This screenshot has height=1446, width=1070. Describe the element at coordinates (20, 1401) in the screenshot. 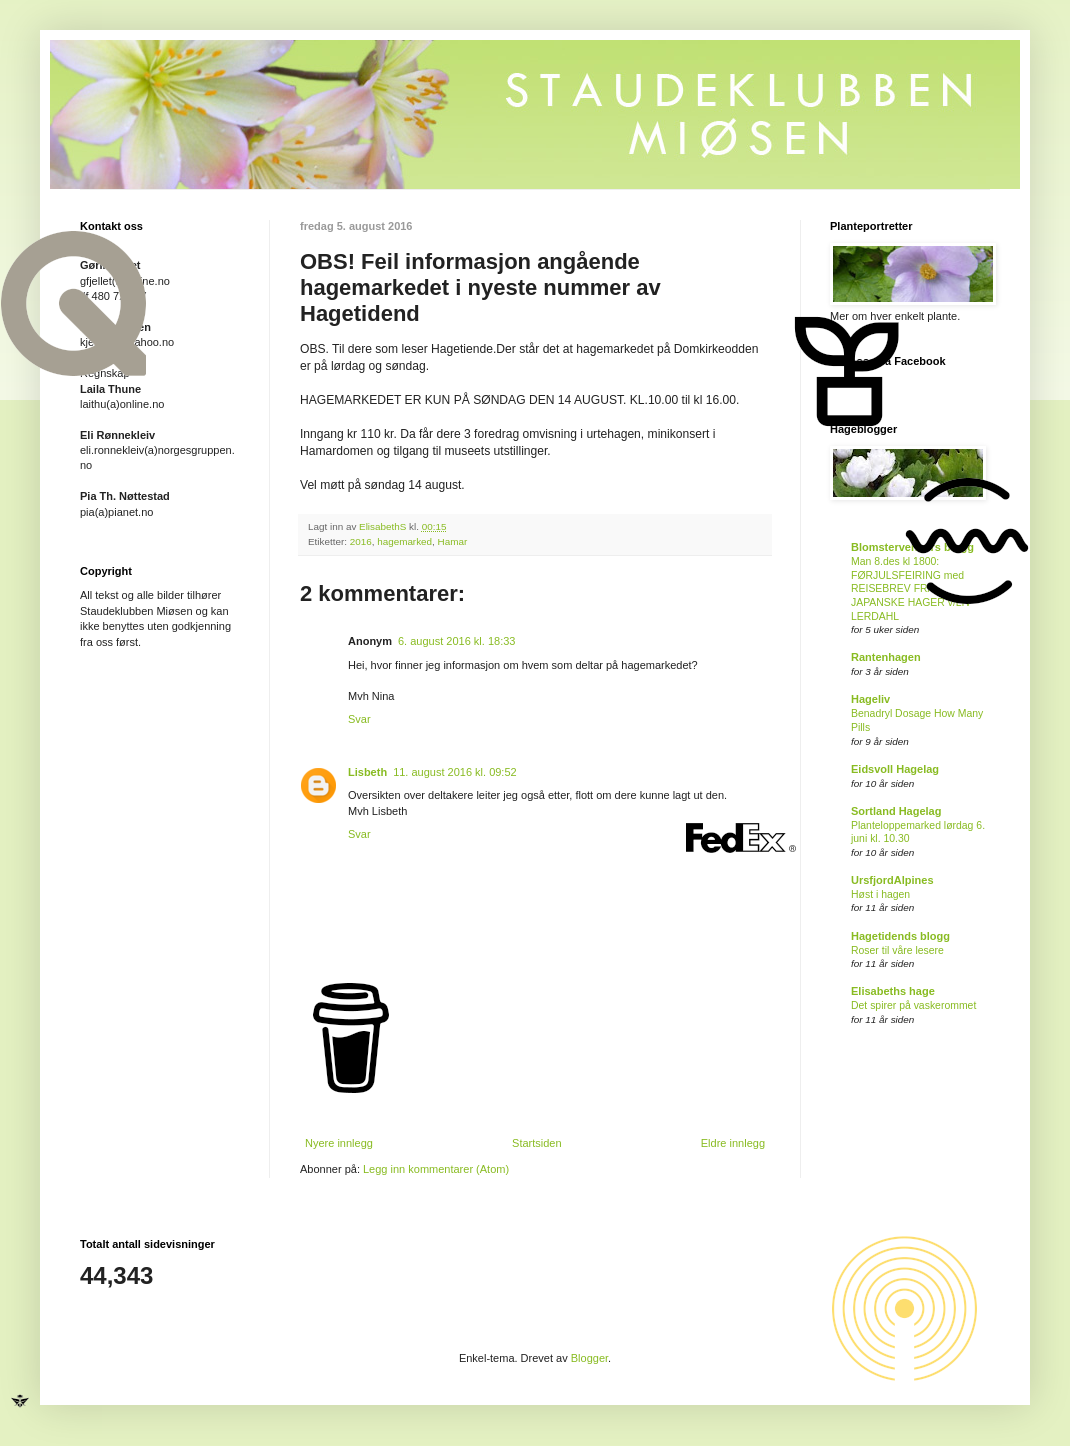

I see `navigate to Saudia Airlines website or app` at that location.